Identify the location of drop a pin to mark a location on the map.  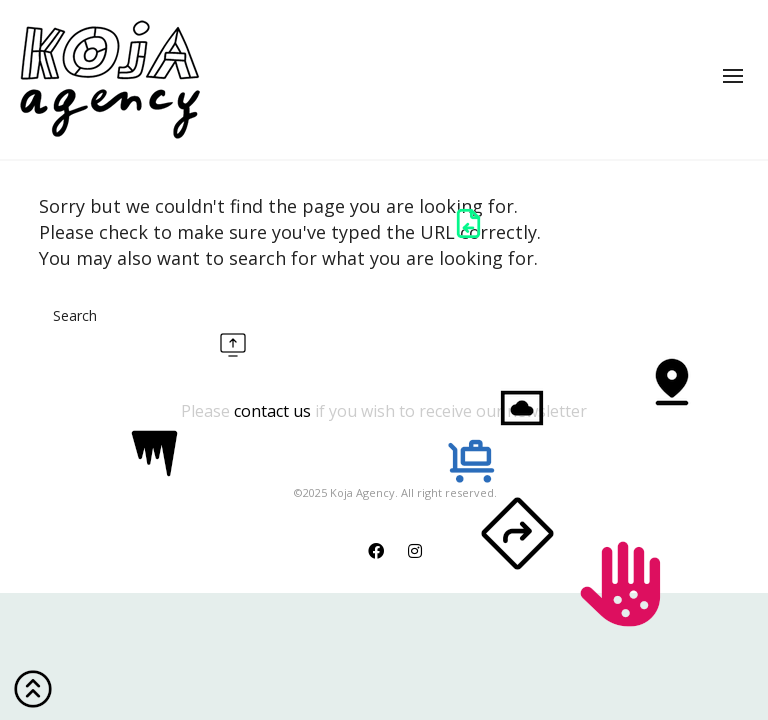
(672, 382).